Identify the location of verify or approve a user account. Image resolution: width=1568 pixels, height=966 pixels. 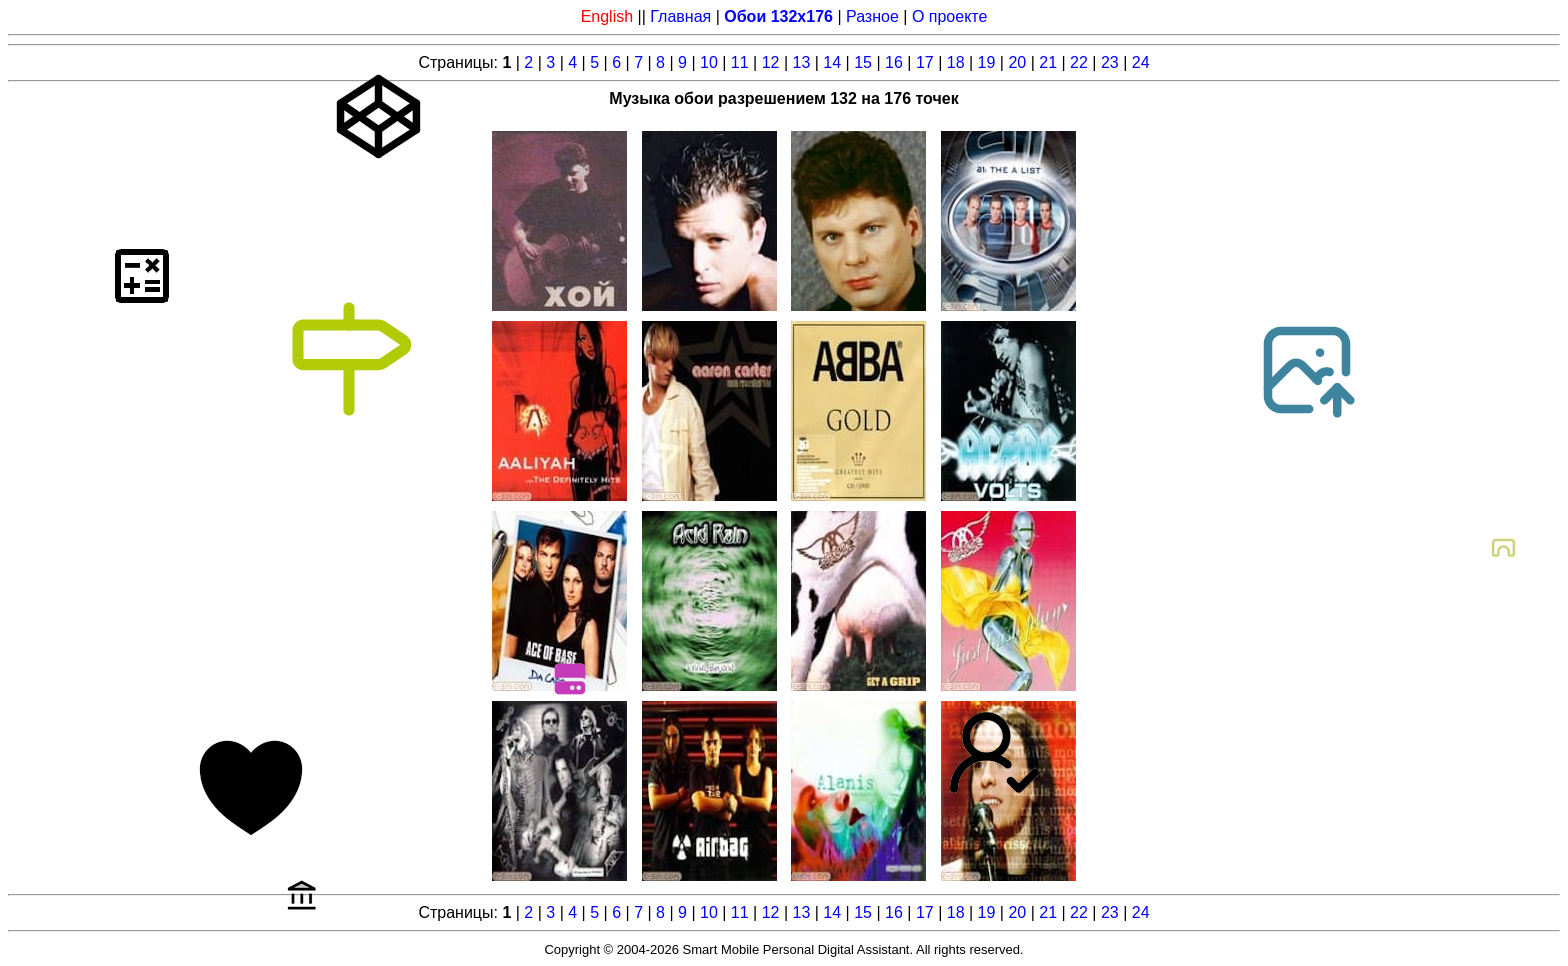
(994, 752).